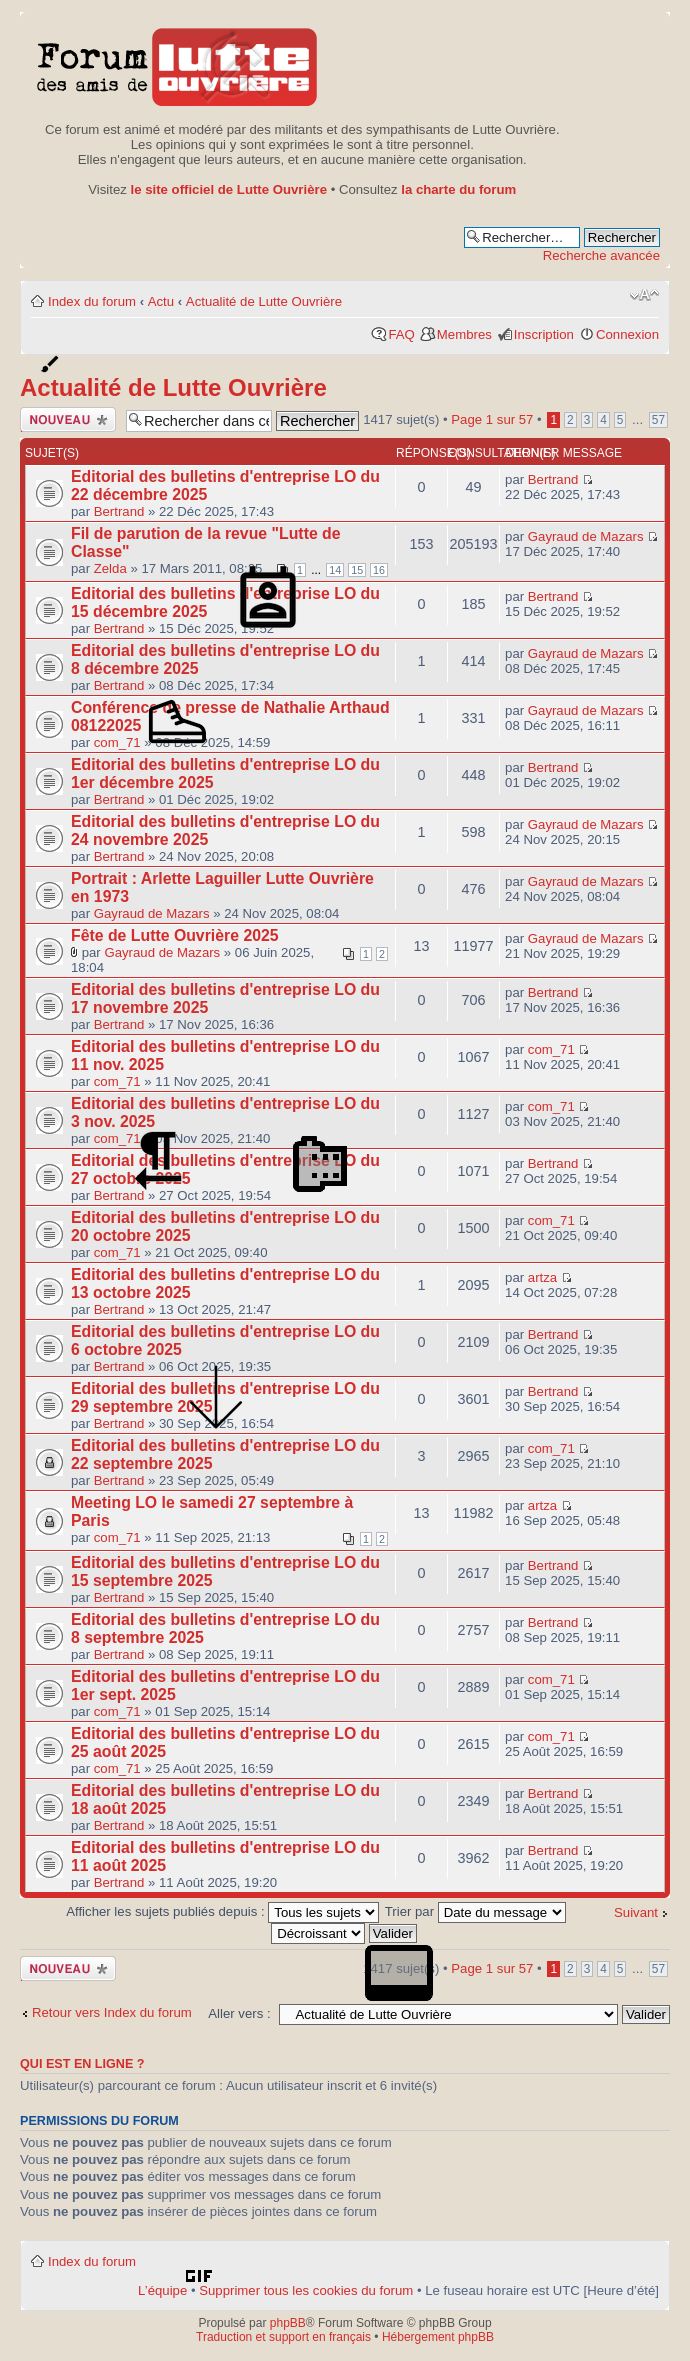 This screenshot has width=690, height=2361. What do you see at coordinates (199, 2276) in the screenshot?
I see `insert a GIF into your message` at bounding box center [199, 2276].